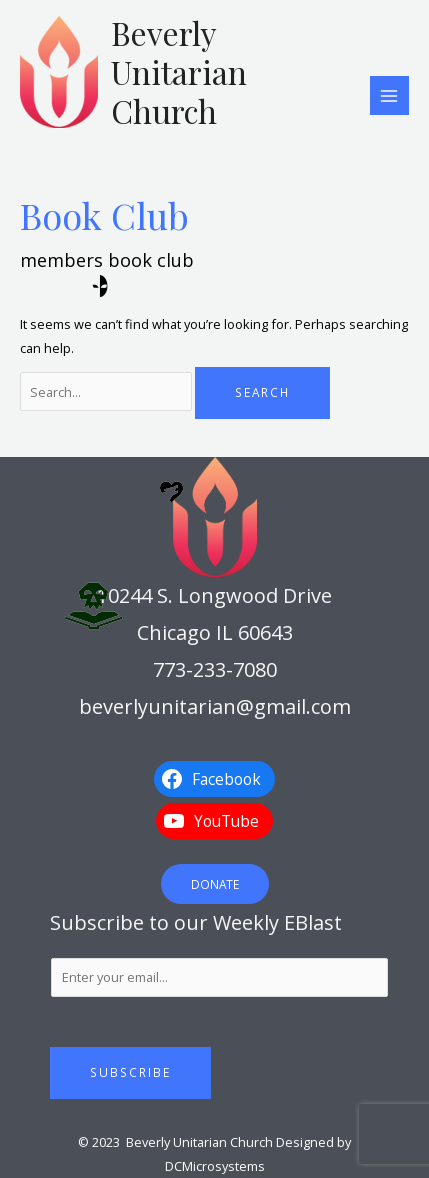  What do you see at coordinates (93, 607) in the screenshot?
I see `view death note or cursed book item in game inventory` at bounding box center [93, 607].